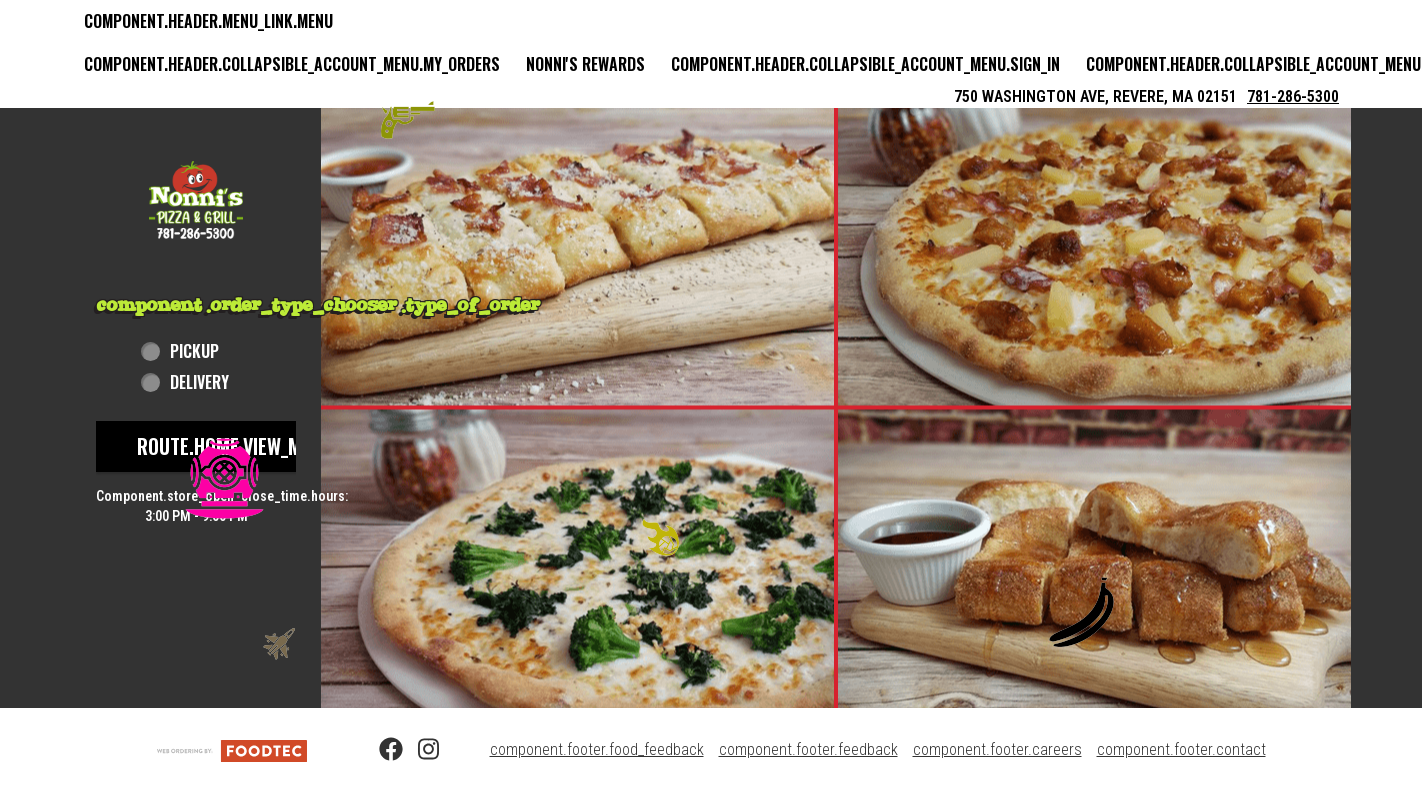 The width and height of the screenshot is (1422, 793). What do you see at coordinates (1081, 611) in the screenshot?
I see `indicates banana or tropical fruit category` at bounding box center [1081, 611].